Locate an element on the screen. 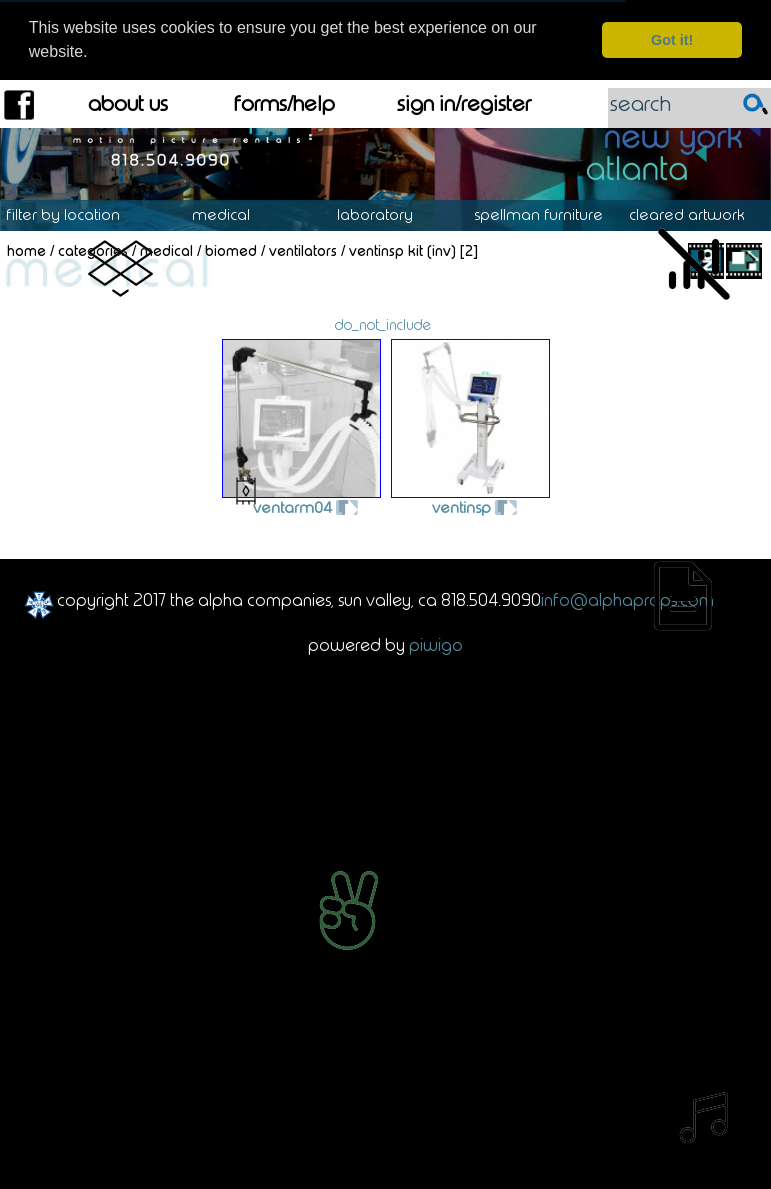 This screenshot has width=771, height=1189. view rug or carpet product is located at coordinates (246, 491).